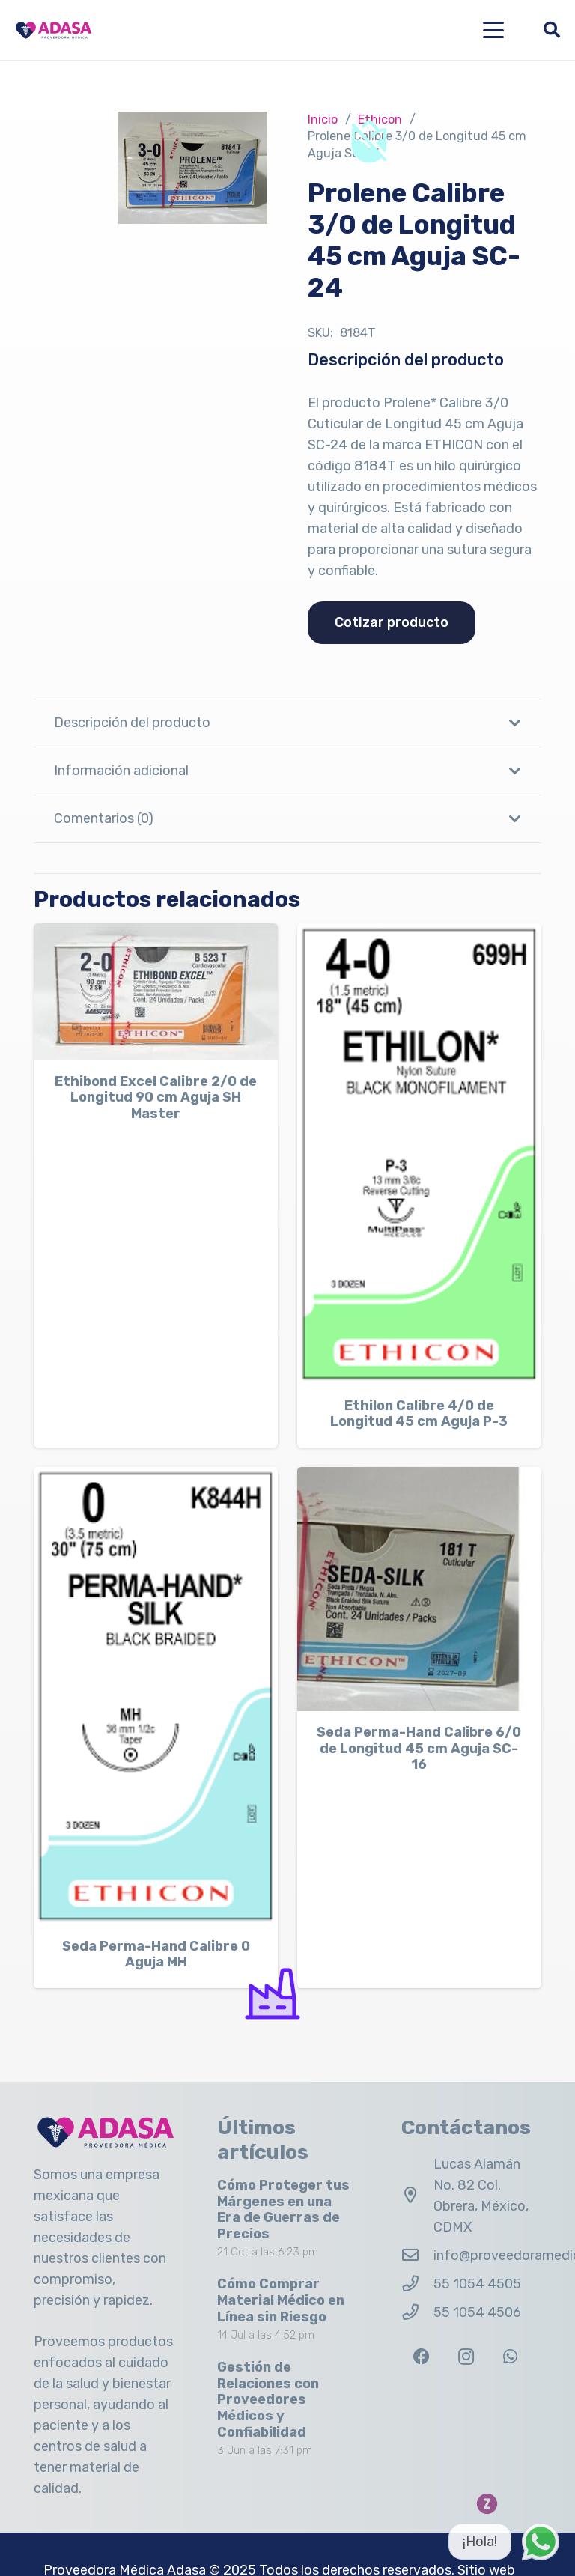  Describe the element at coordinates (377, 1111) in the screenshot. I see `indicates weak cellular network signal` at that location.